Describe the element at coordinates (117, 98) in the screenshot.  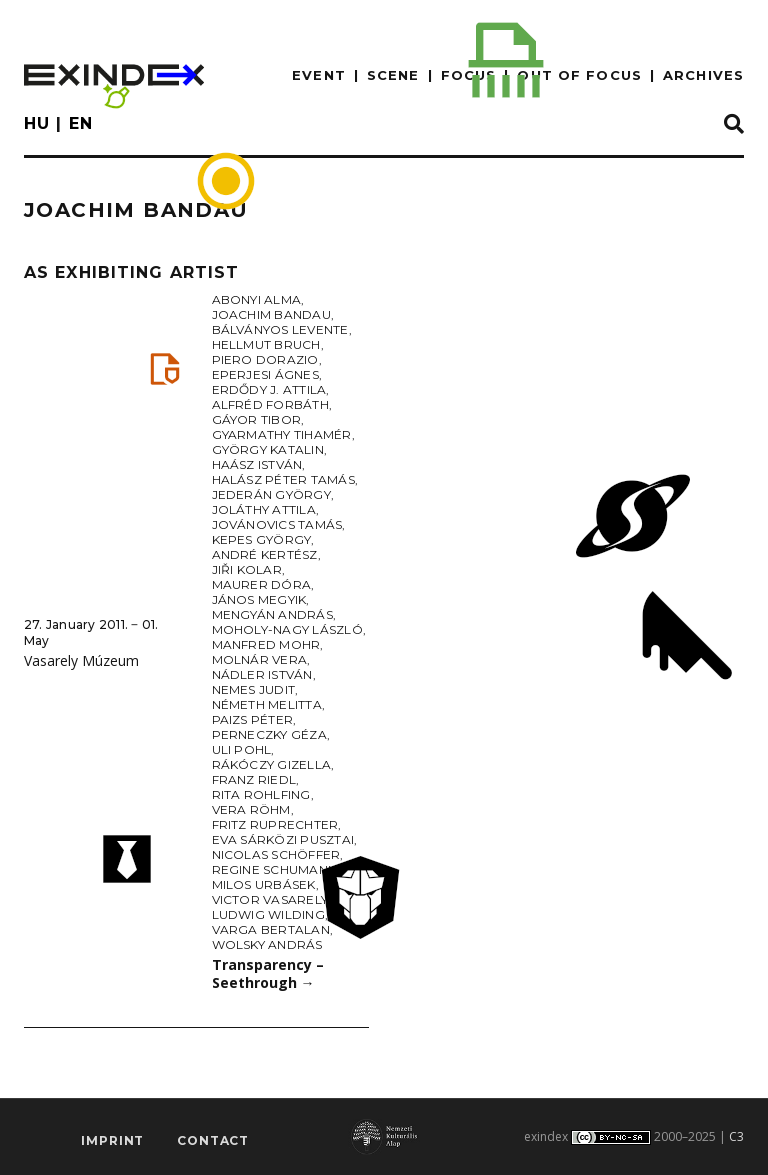
I see `access AI-powered brush or painting tools` at that location.